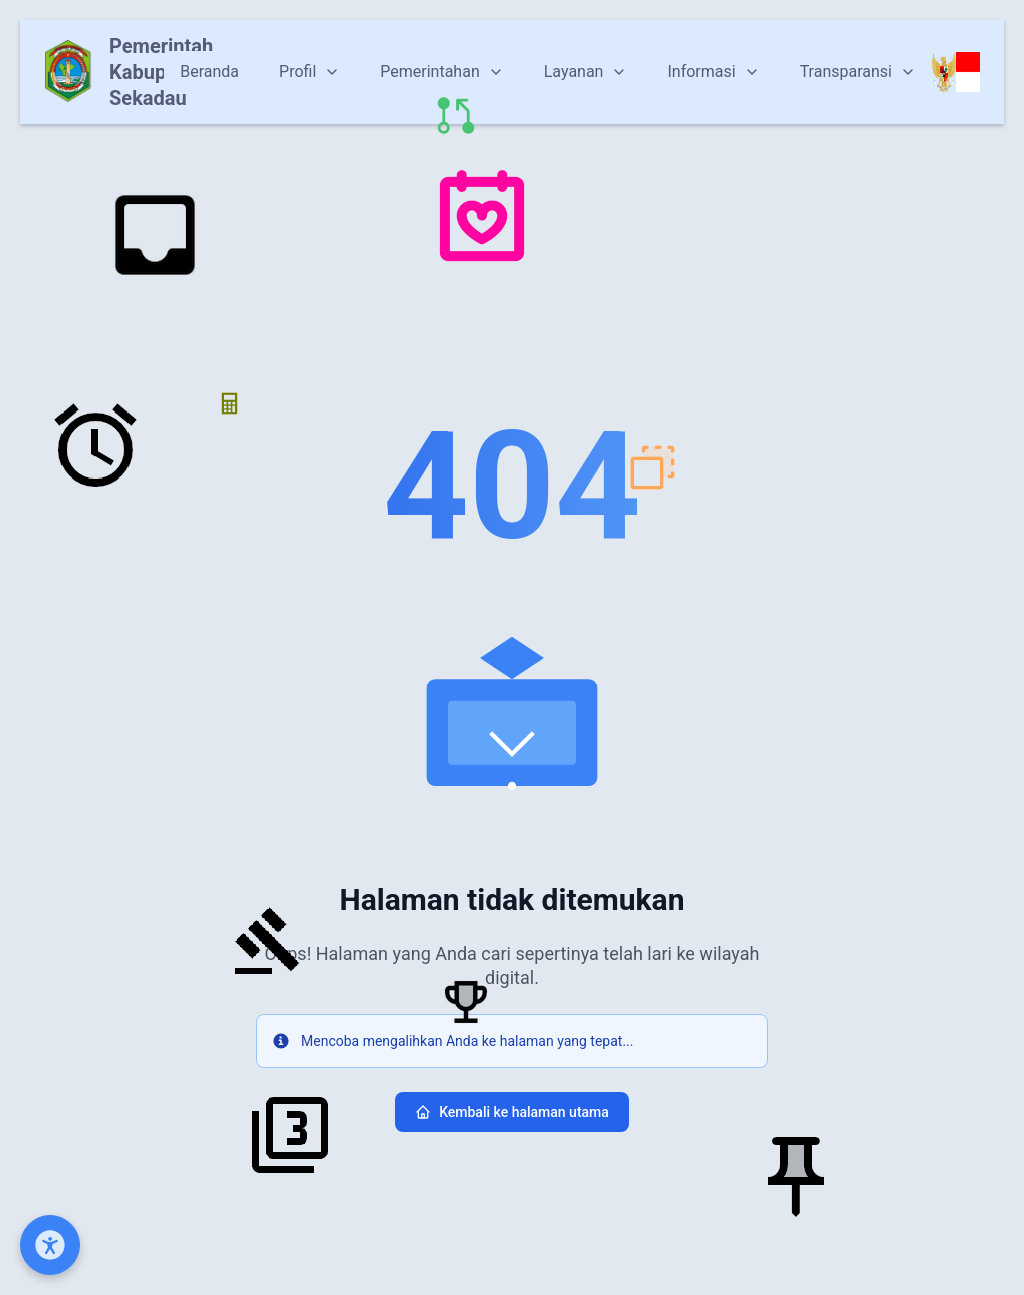 This screenshot has width=1024, height=1295. I want to click on access legal or terms of service information, so click(268, 940).